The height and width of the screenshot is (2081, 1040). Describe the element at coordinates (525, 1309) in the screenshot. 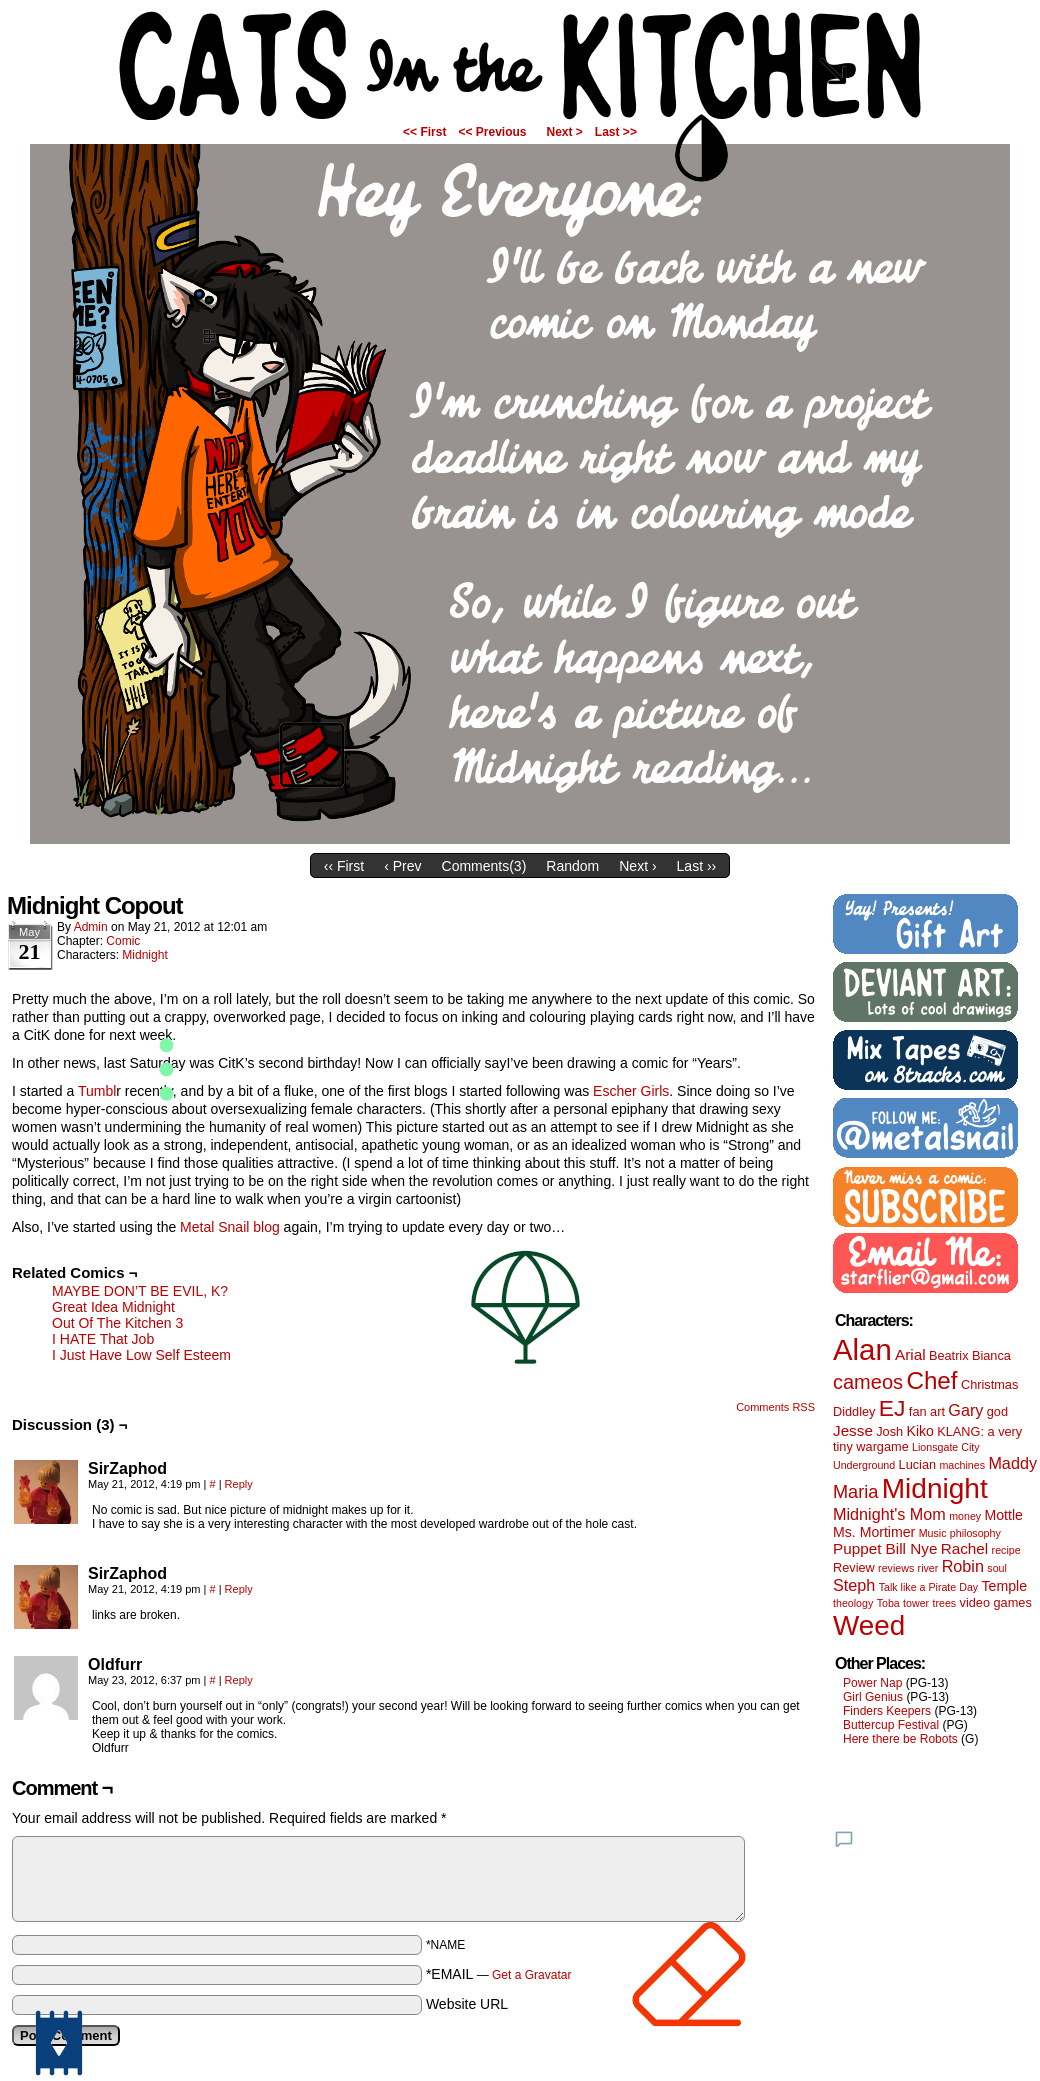

I see `access airdrop or file drop feature` at that location.